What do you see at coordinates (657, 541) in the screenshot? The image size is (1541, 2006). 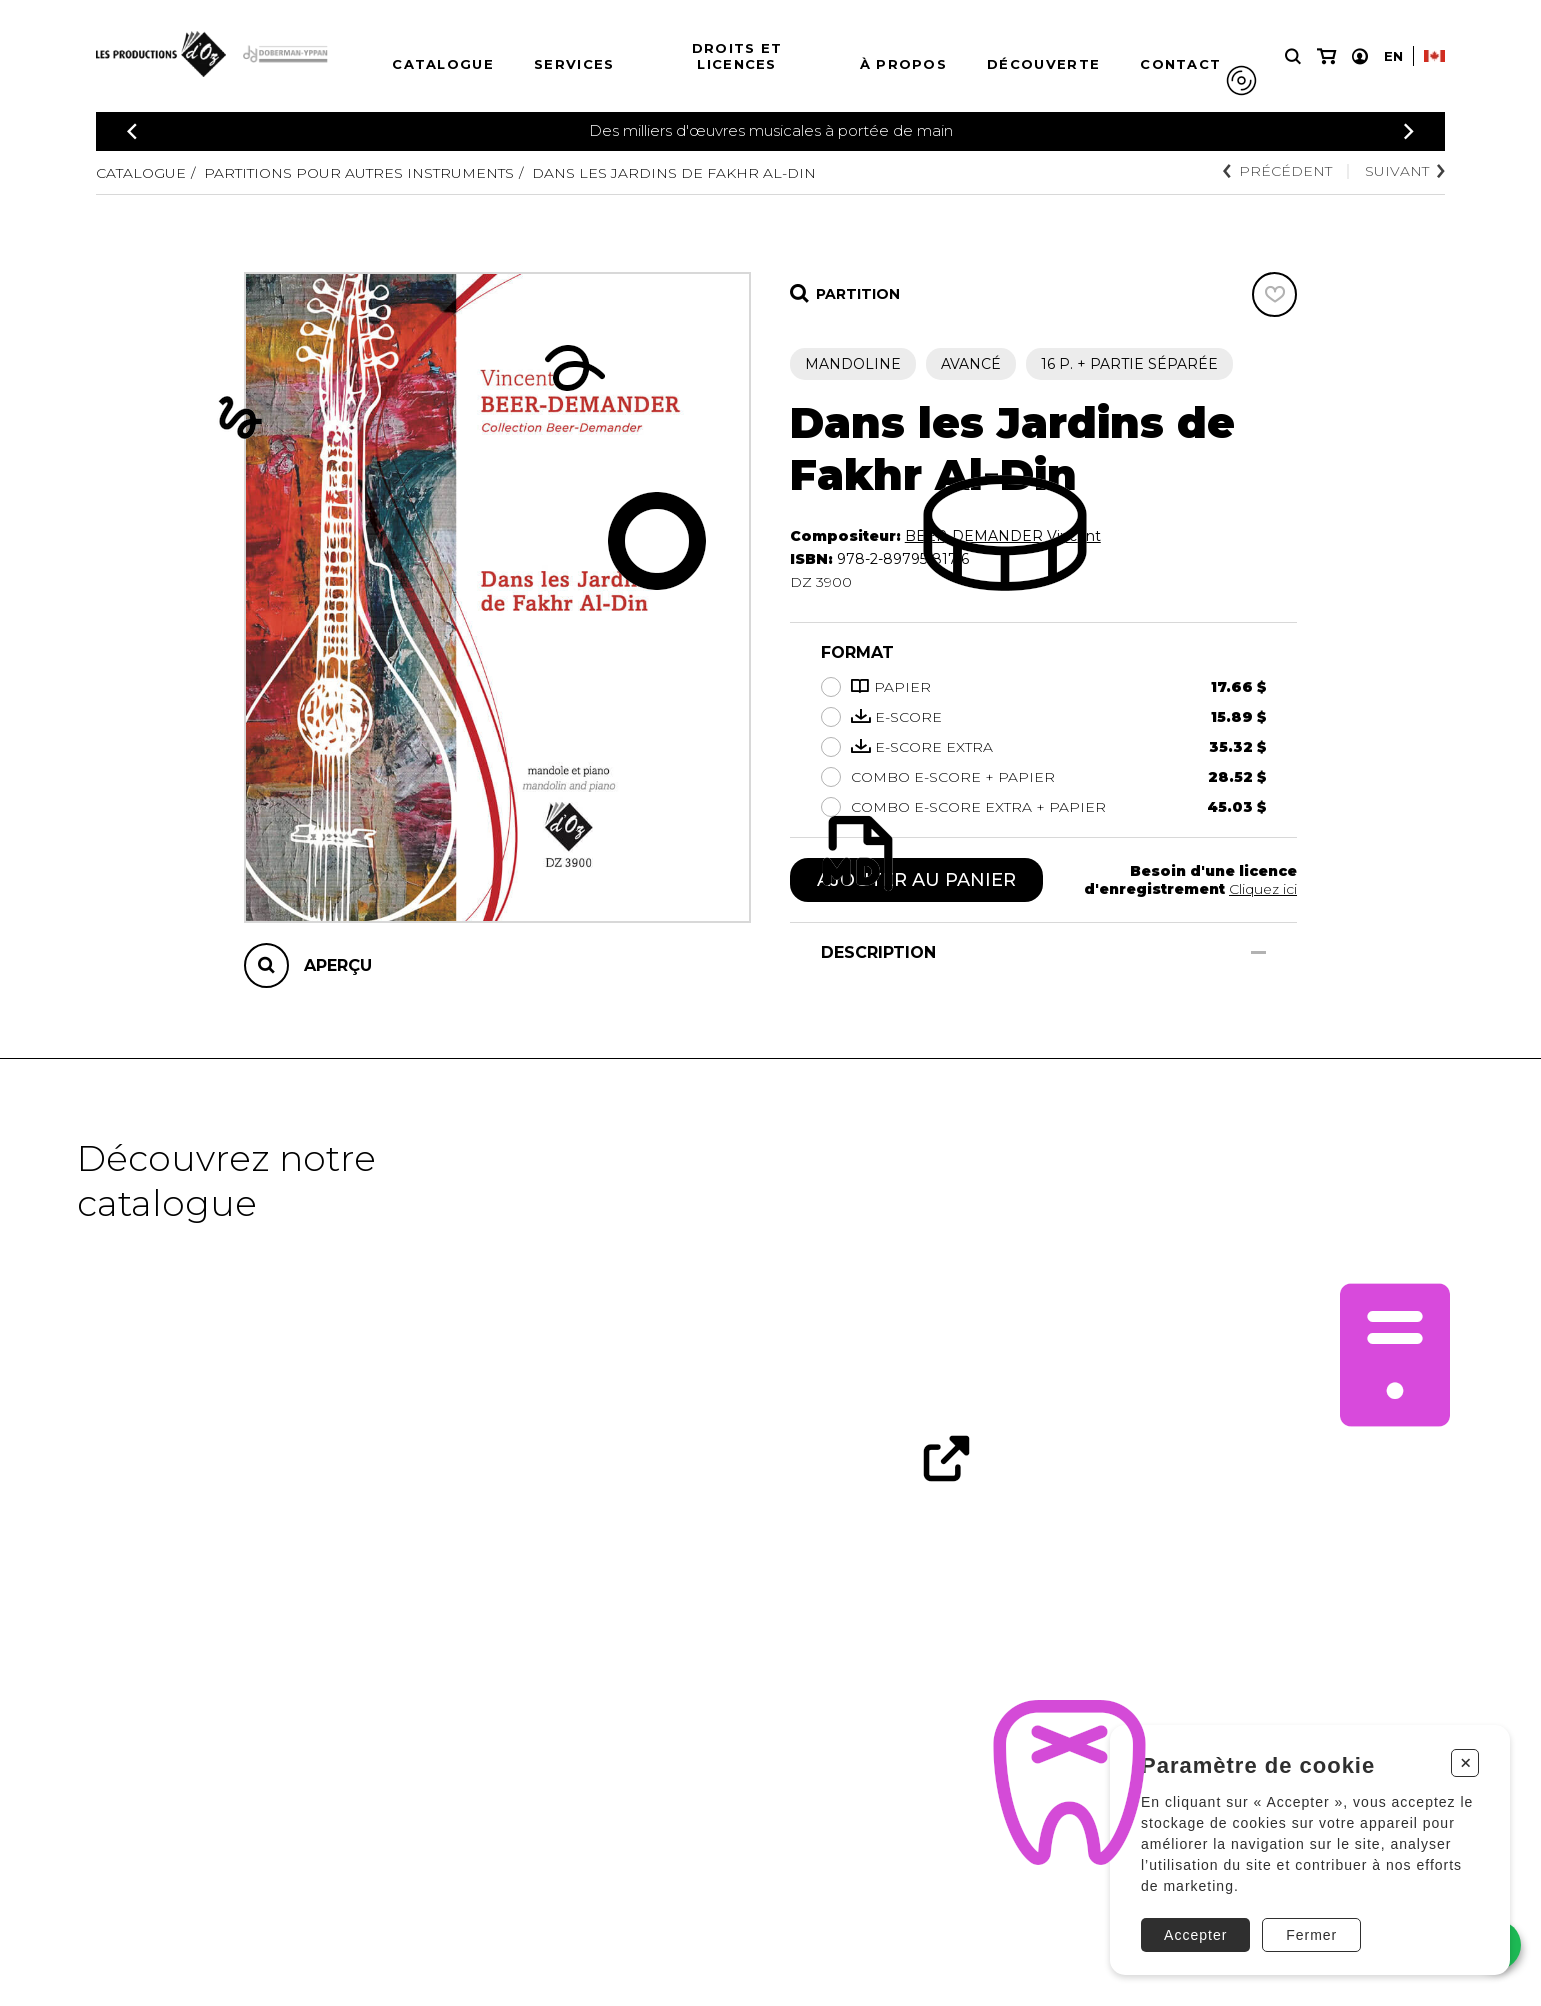 I see `indicates an unselected or empty state in a radio button` at bounding box center [657, 541].